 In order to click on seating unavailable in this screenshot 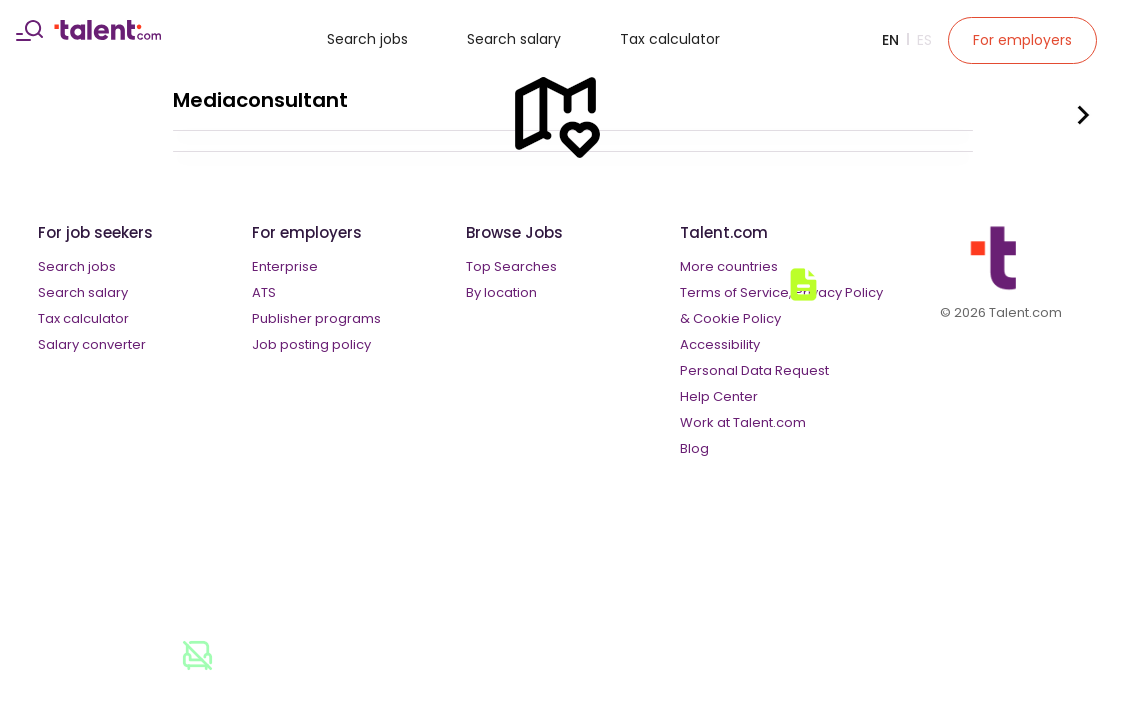, I will do `click(197, 655)`.